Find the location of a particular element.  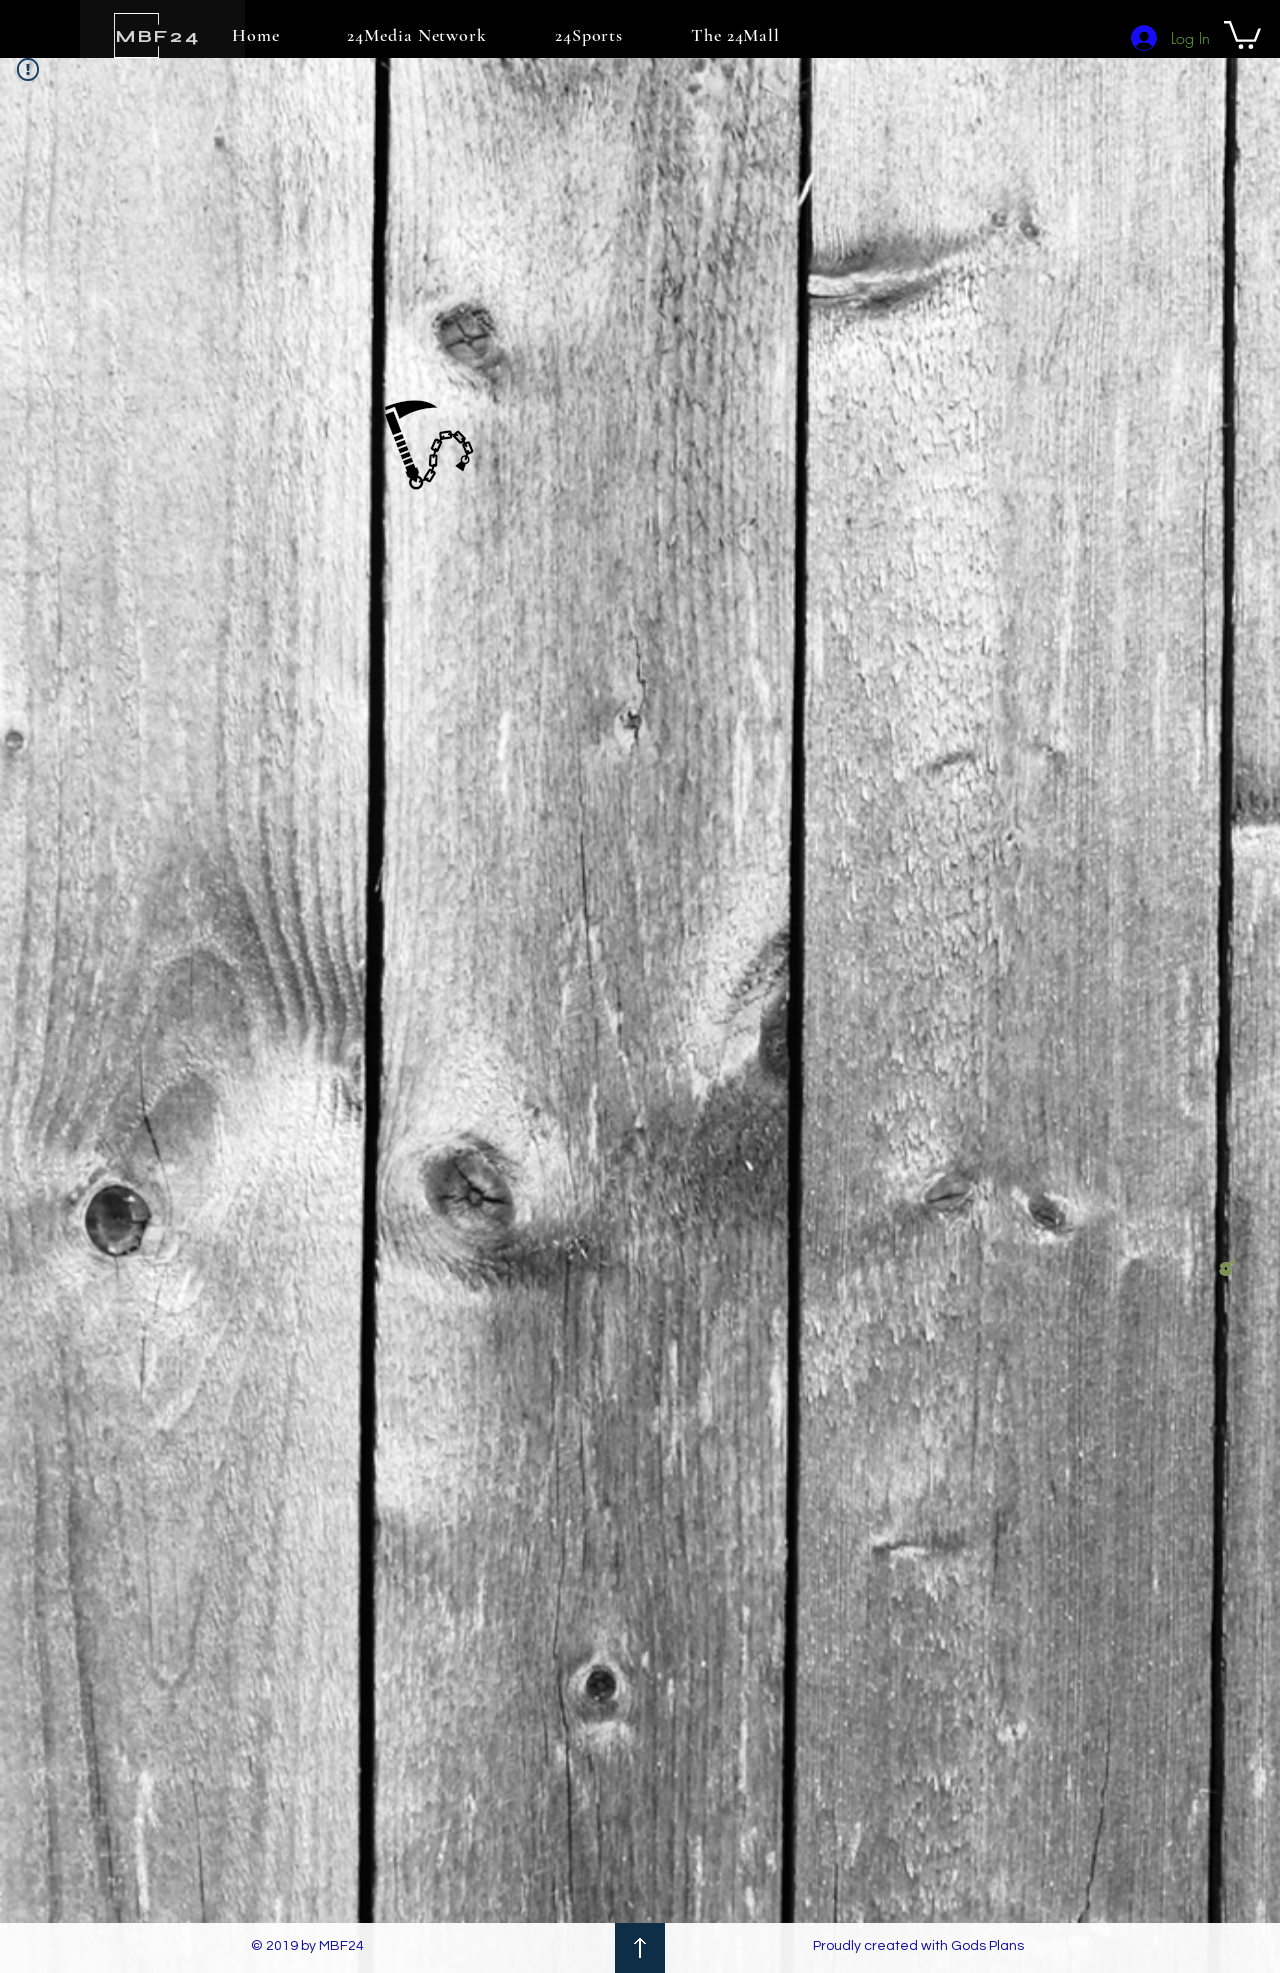

poppy flower icon for remembrance or memorial features is located at coordinates (1227, 1267).